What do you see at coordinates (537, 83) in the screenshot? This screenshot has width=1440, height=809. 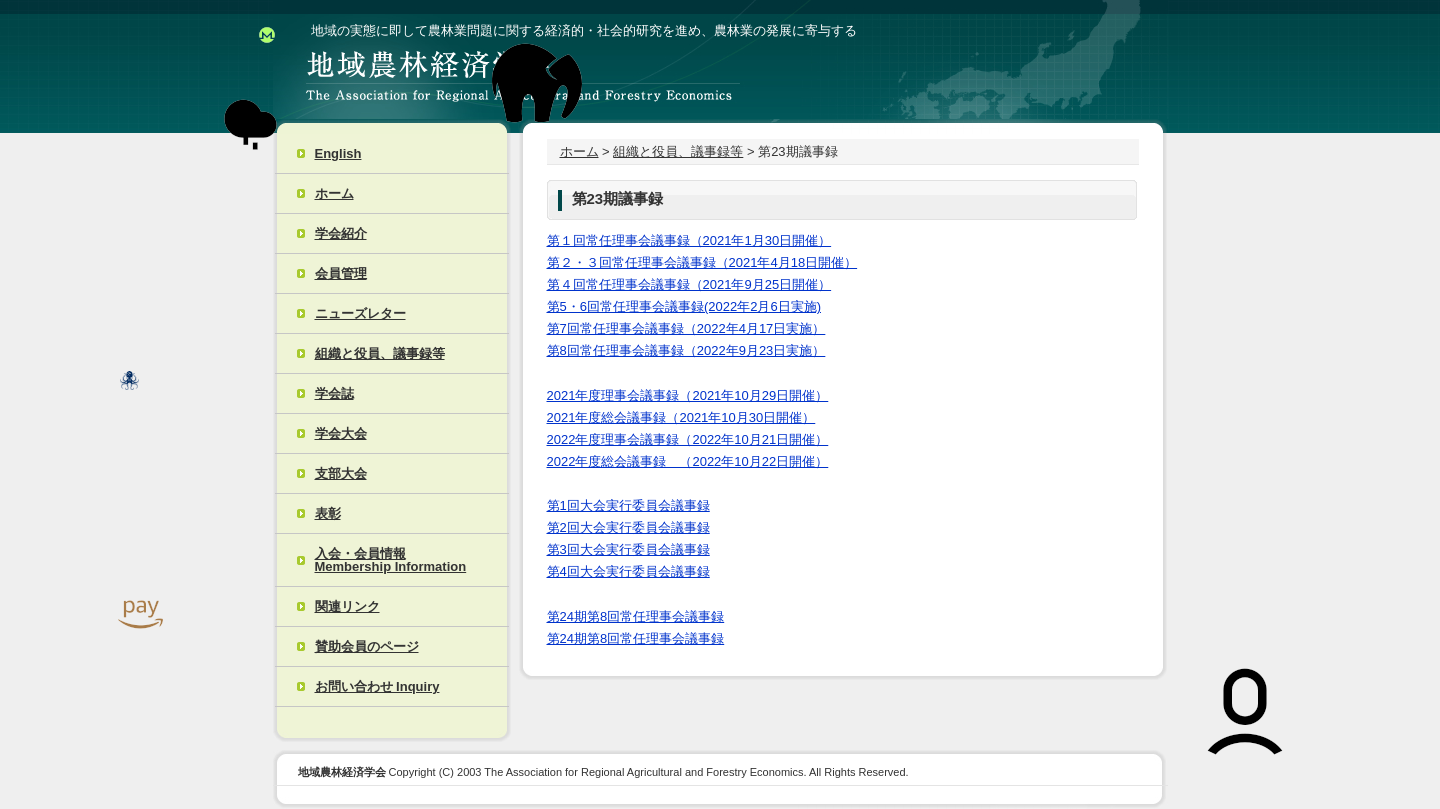 I see `launch MAMP local server application` at bounding box center [537, 83].